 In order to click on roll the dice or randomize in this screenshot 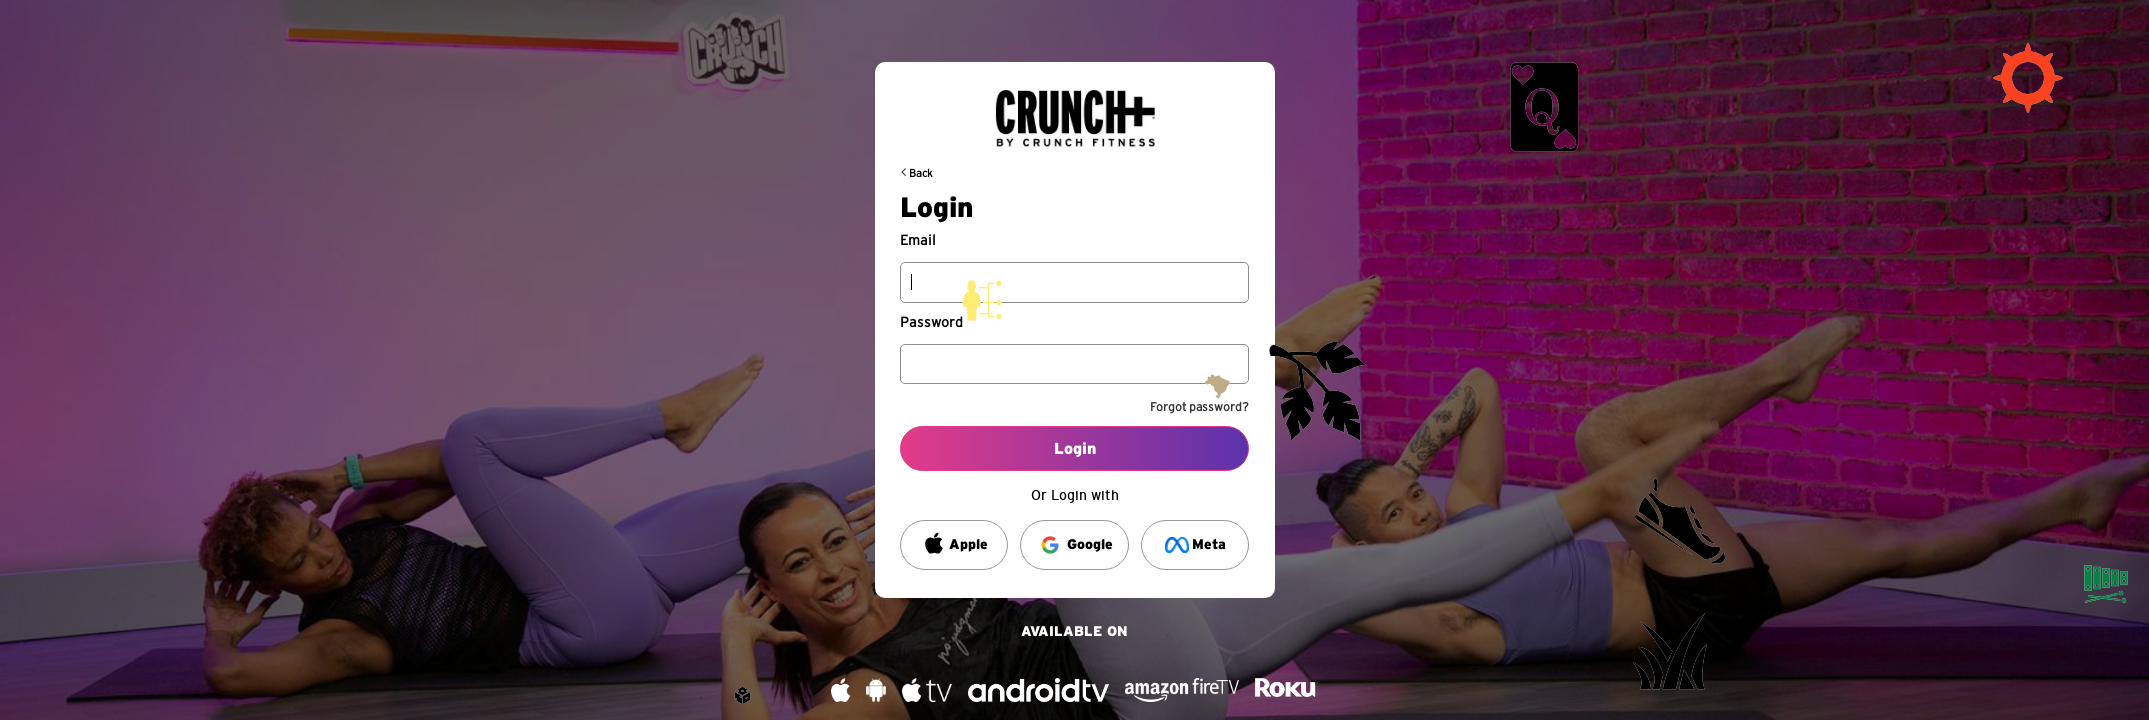, I will do `click(742, 695)`.